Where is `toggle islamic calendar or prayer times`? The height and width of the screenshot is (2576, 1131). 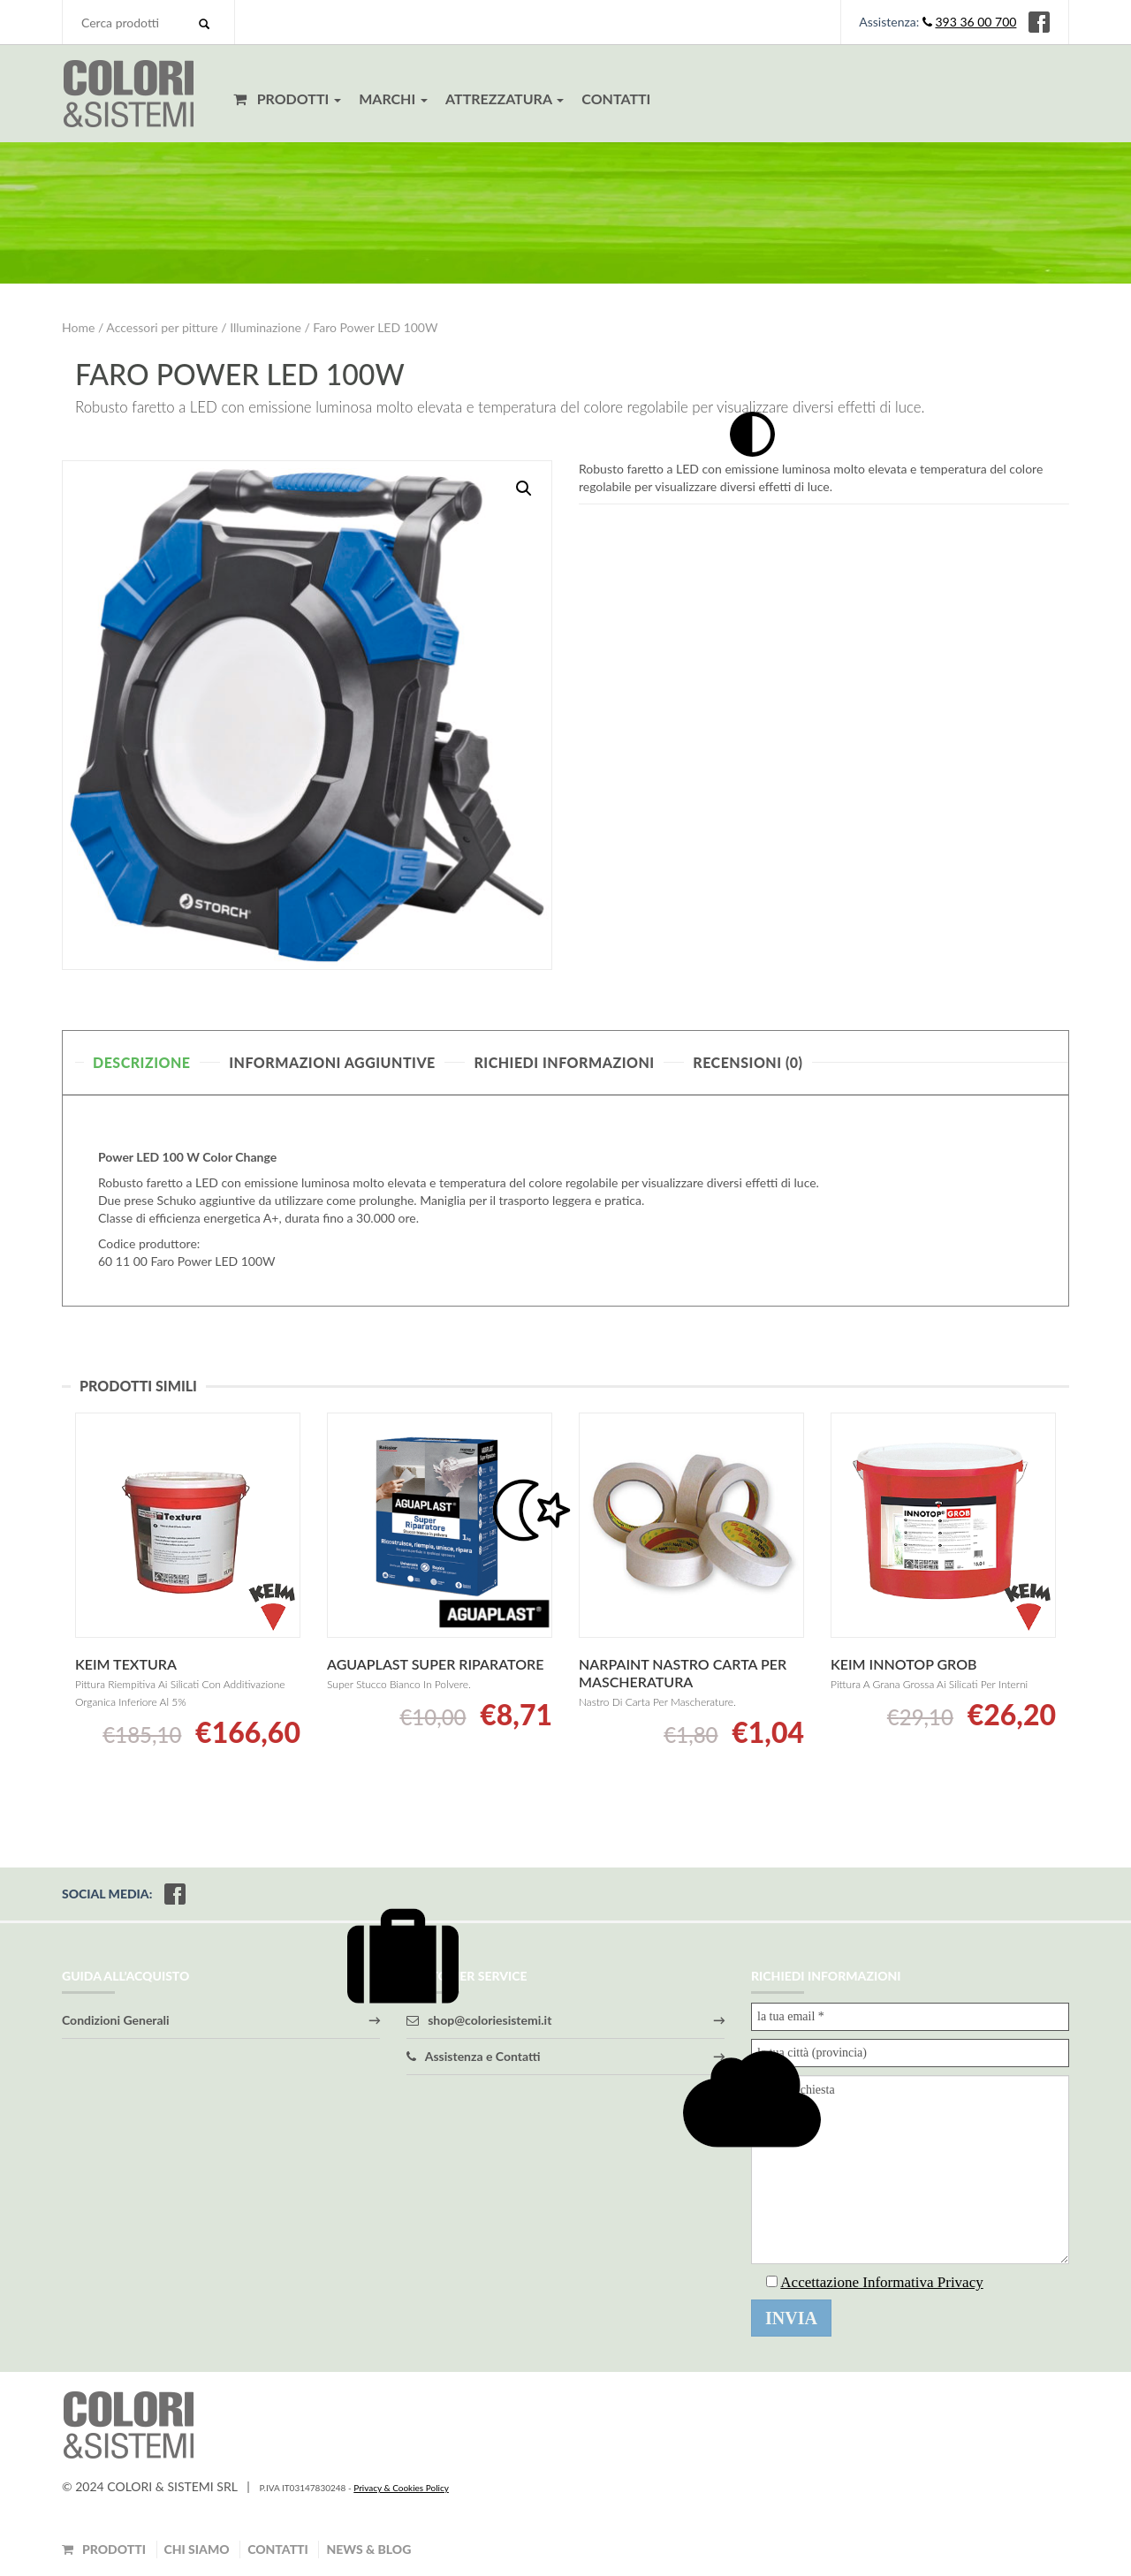 toggle islamic calendar or prayer times is located at coordinates (528, 1510).